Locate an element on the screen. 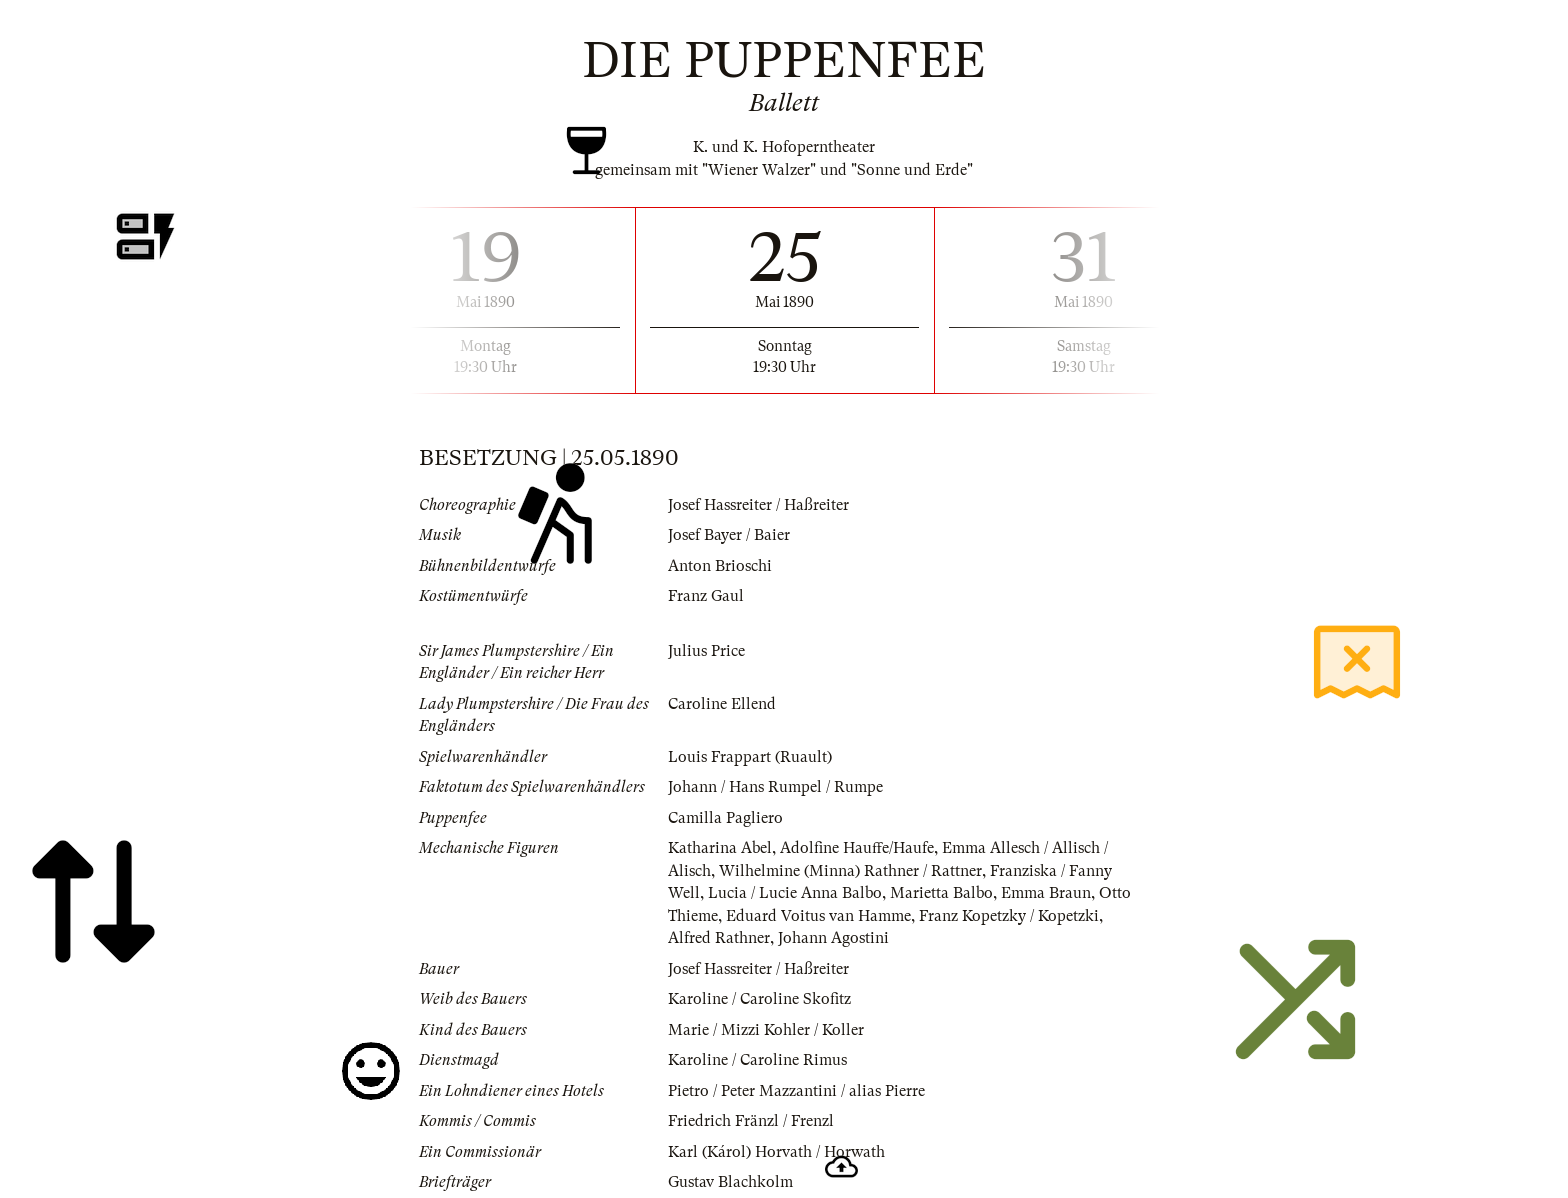  cancel or void a receipt is located at coordinates (1357, 662).